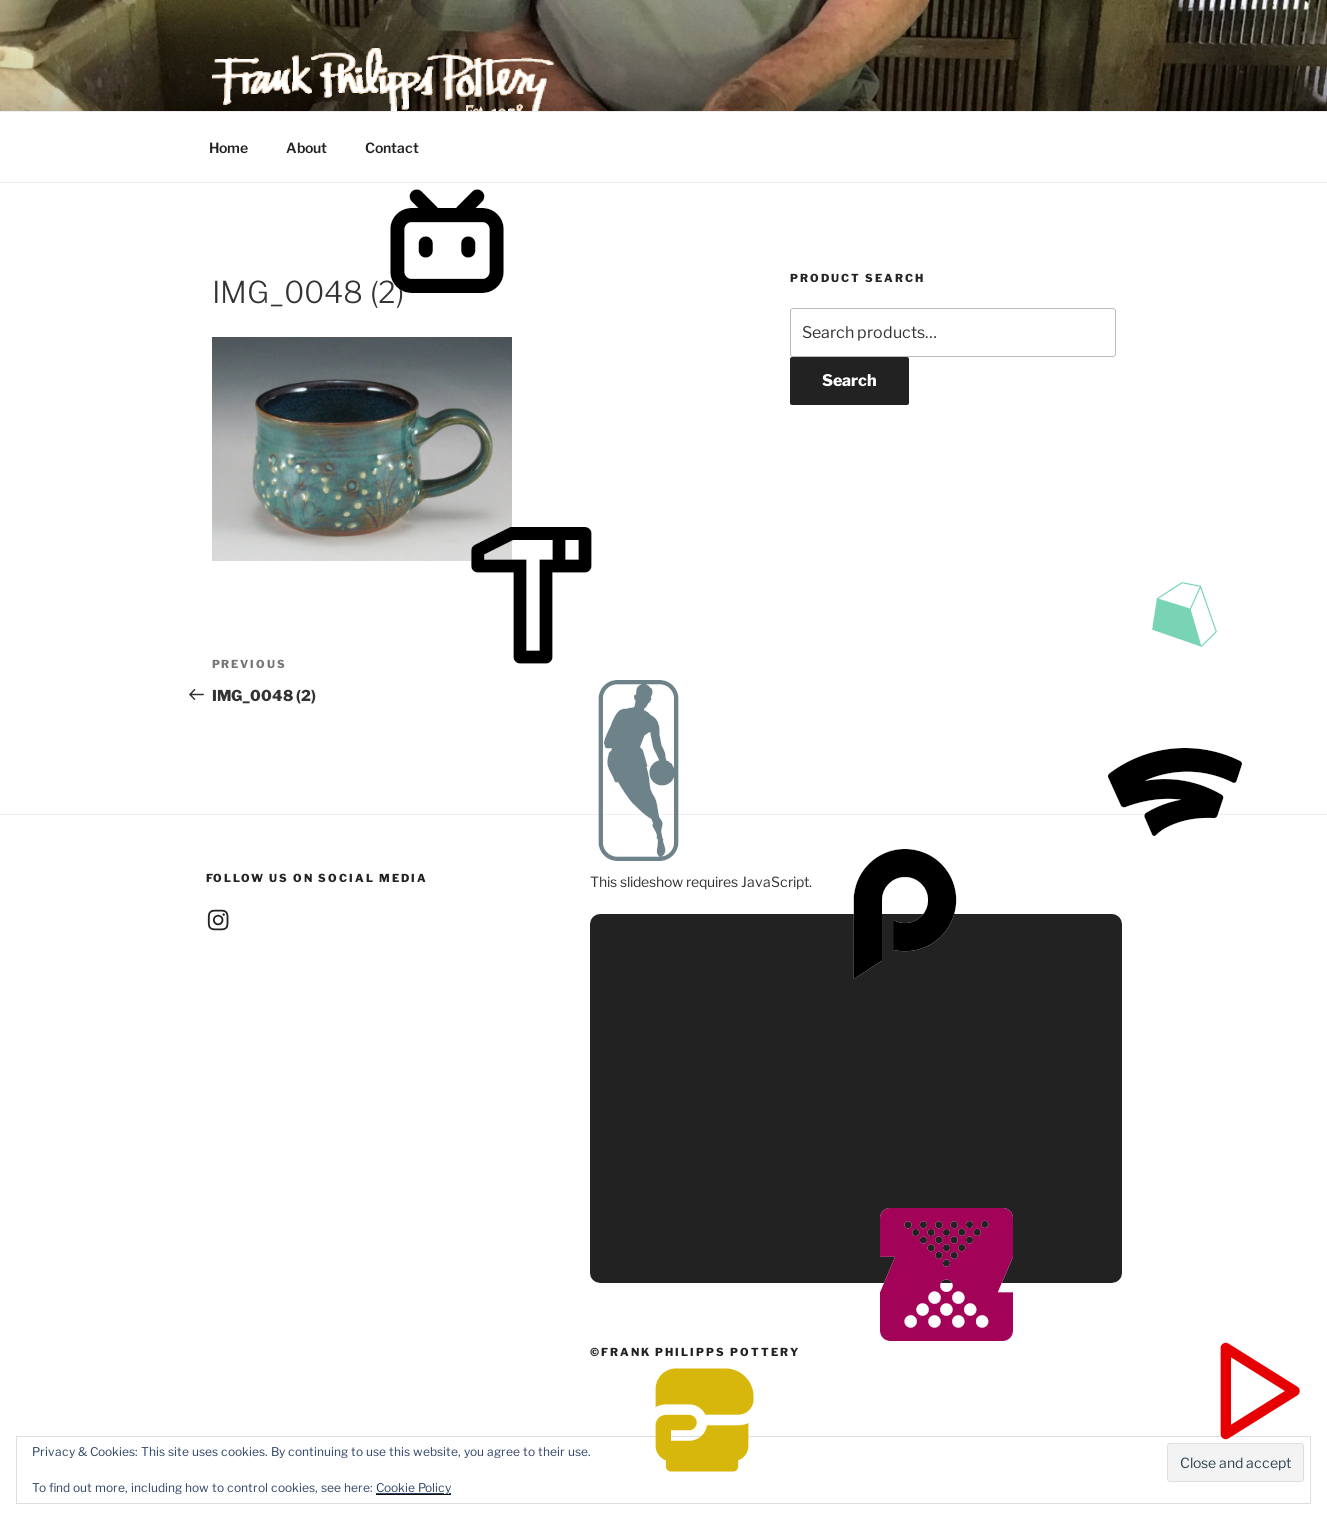 The width and height of the screenshot is (1327, 1520). I want to click on access boxing or combat sports content, so click(702, 1420).